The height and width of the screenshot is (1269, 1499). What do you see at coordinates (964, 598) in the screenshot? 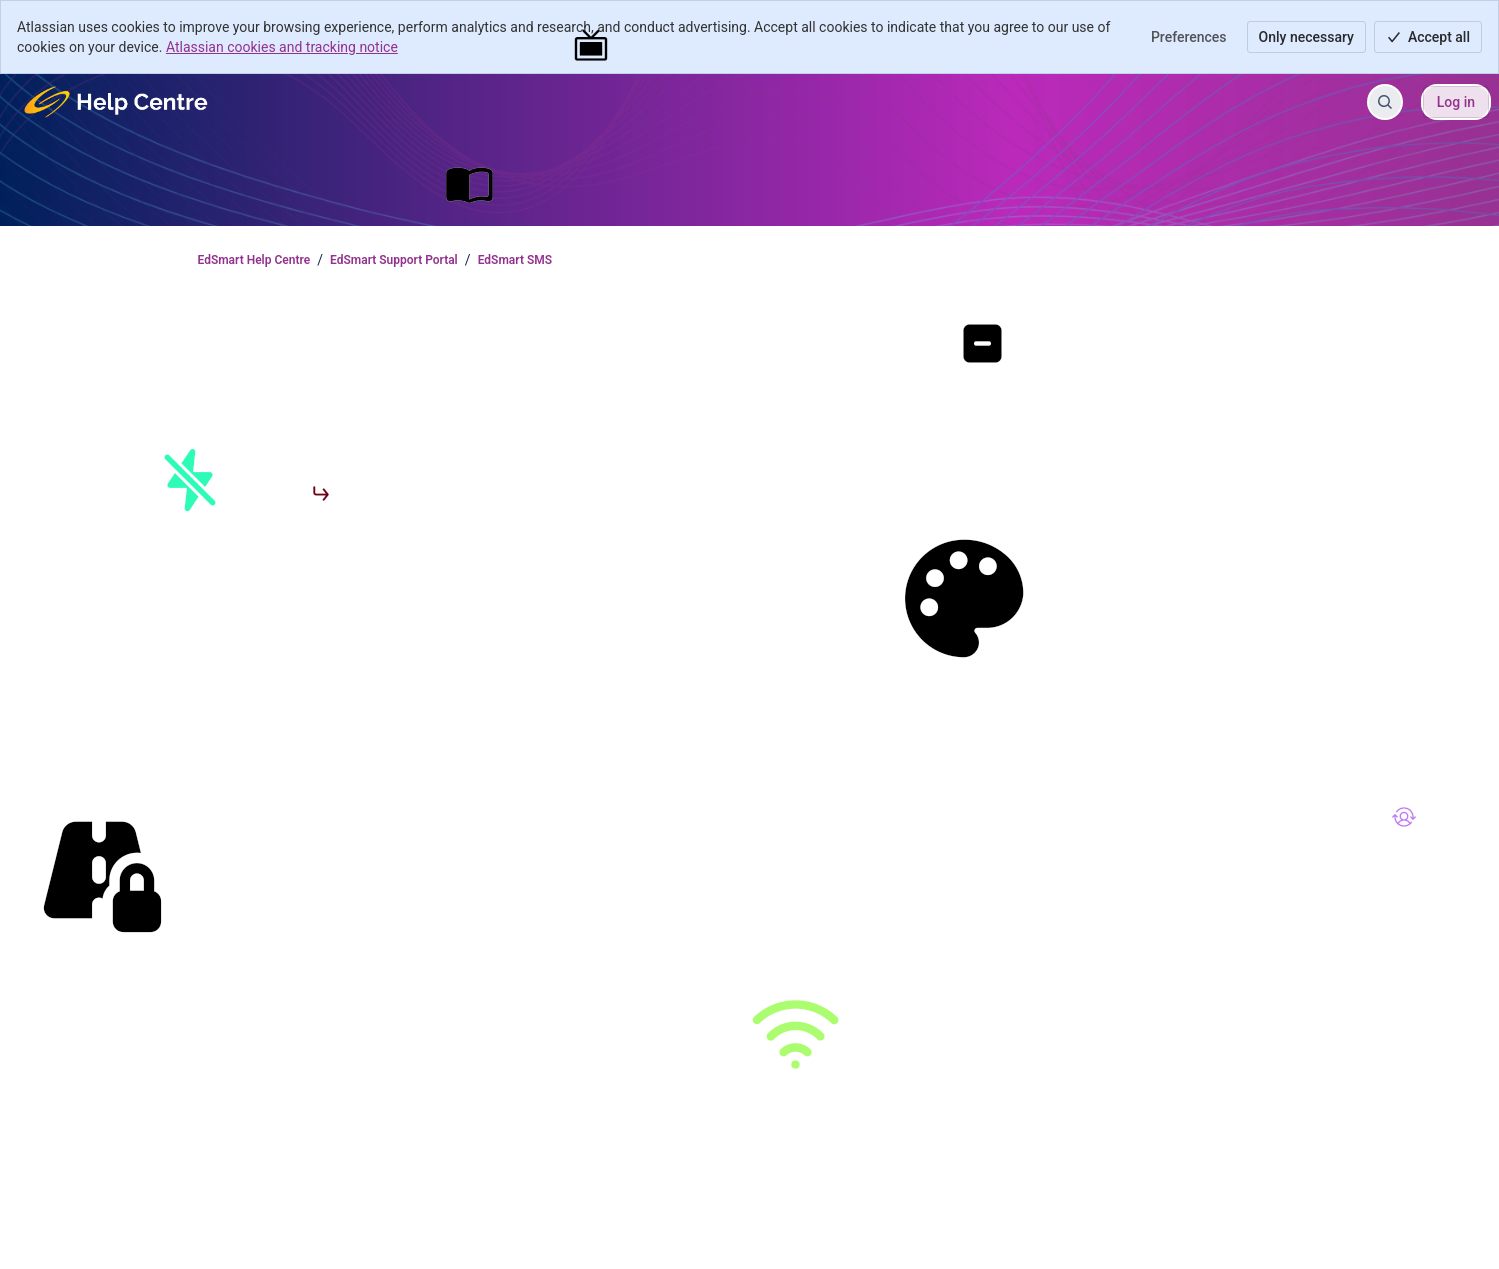
I see `open color picker or theme settings` at bounding box center [964, 598].